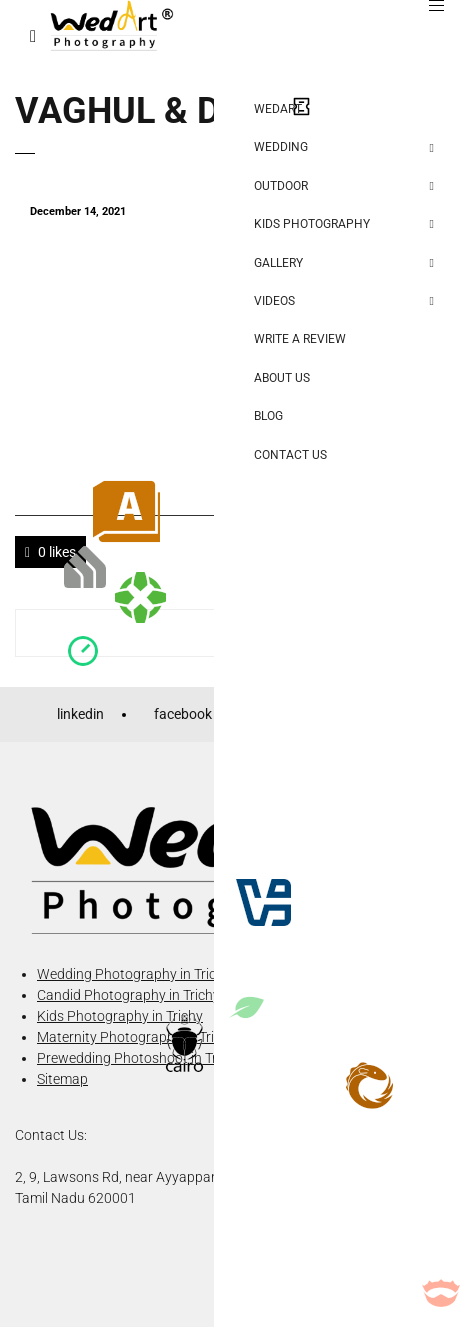  Describe the element at coordinates (184, 1043) in the screenshot. I see `Cairo graphics library logo` at that location.